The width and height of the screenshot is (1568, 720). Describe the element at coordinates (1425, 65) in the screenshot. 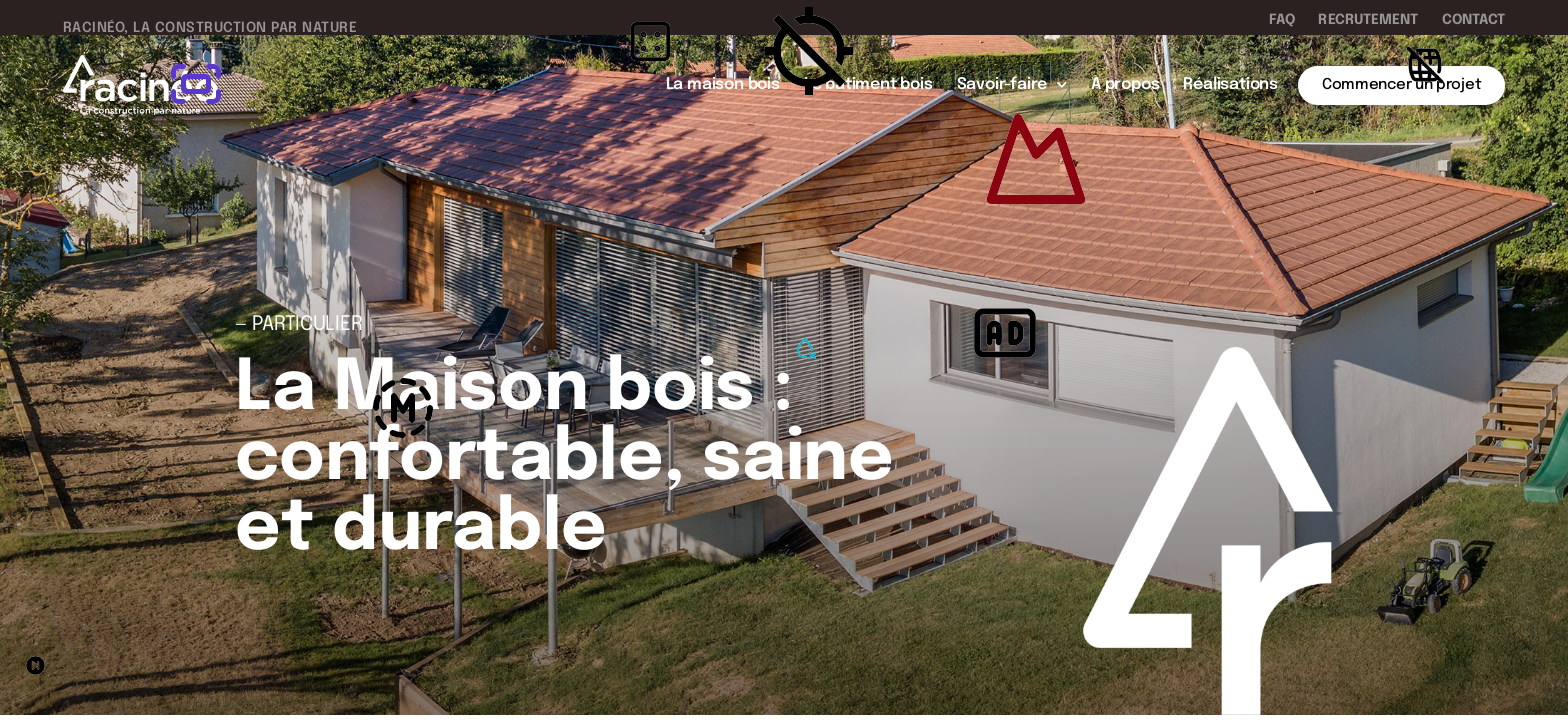

I see `indicates barrel or container is unavailable` at that location.